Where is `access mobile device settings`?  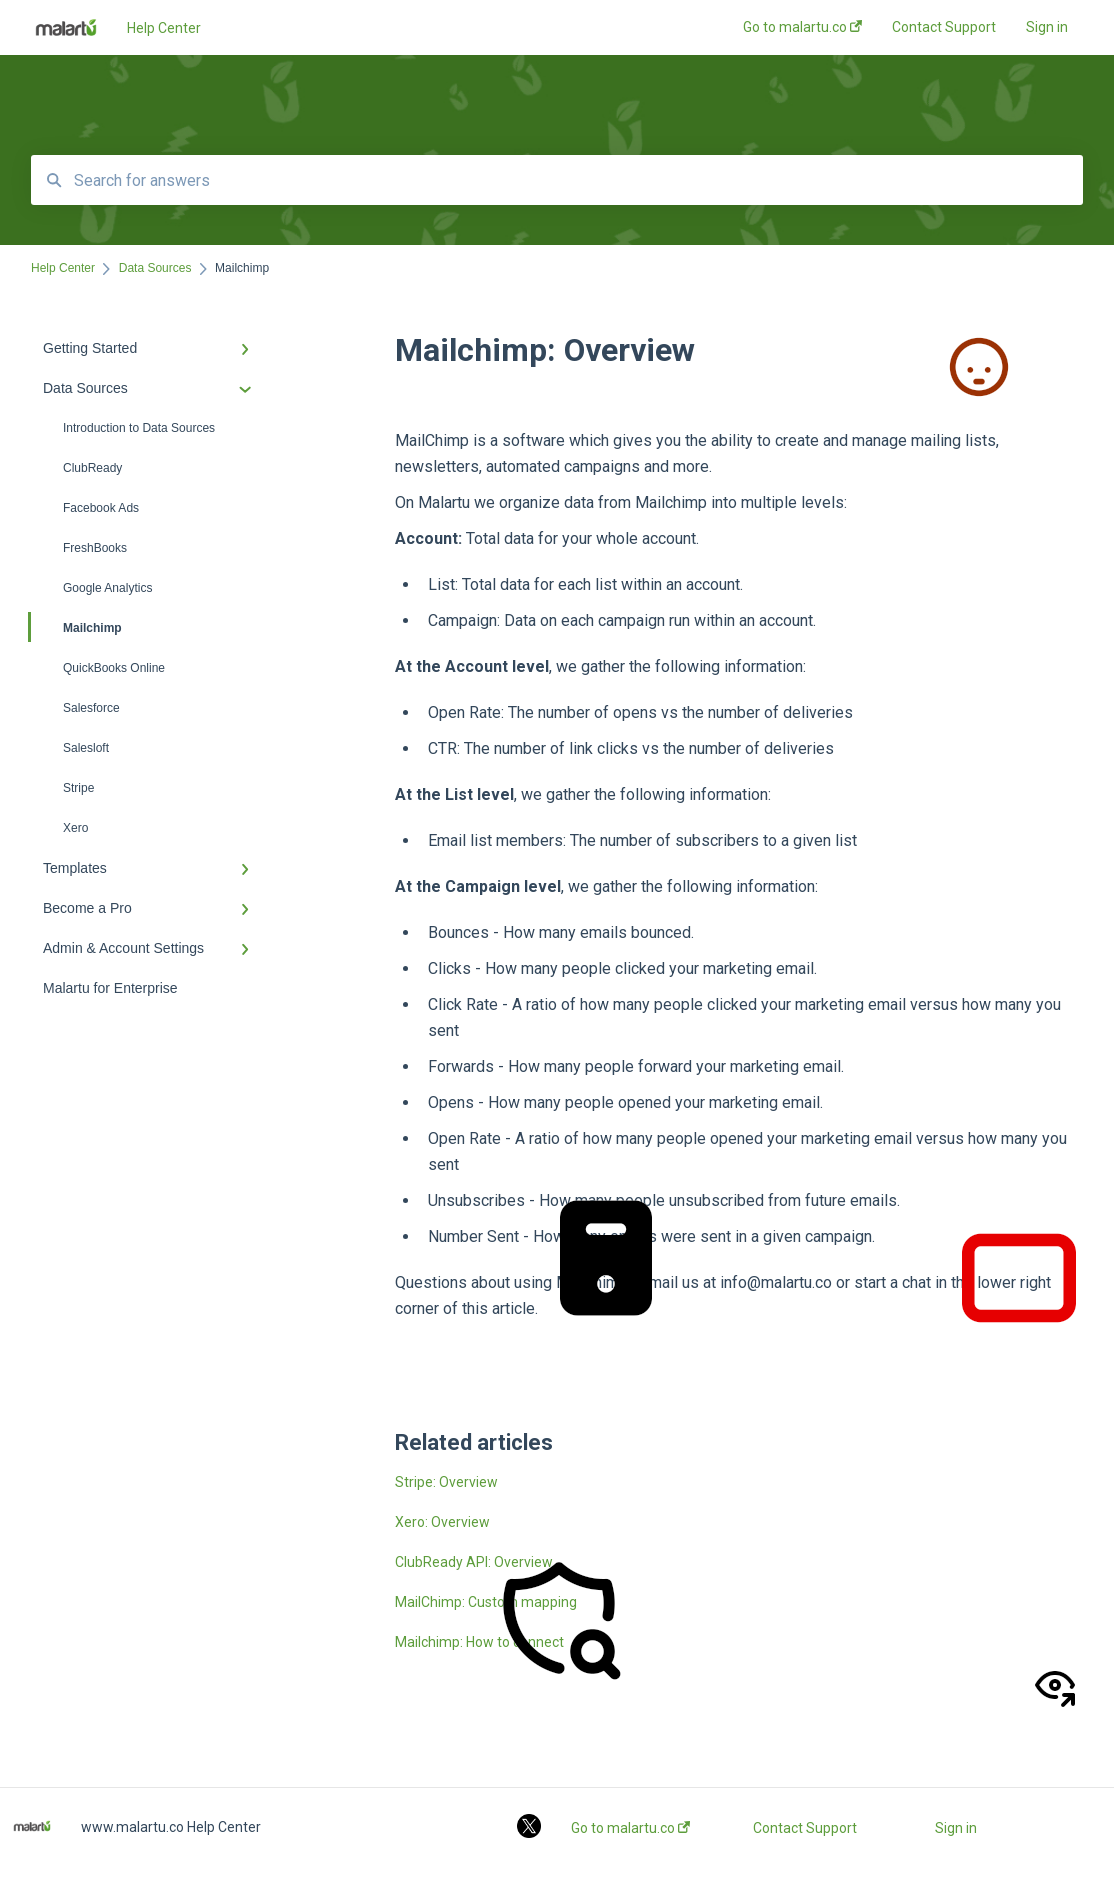
access mobile device settings is located at coordinates (606, 1258).